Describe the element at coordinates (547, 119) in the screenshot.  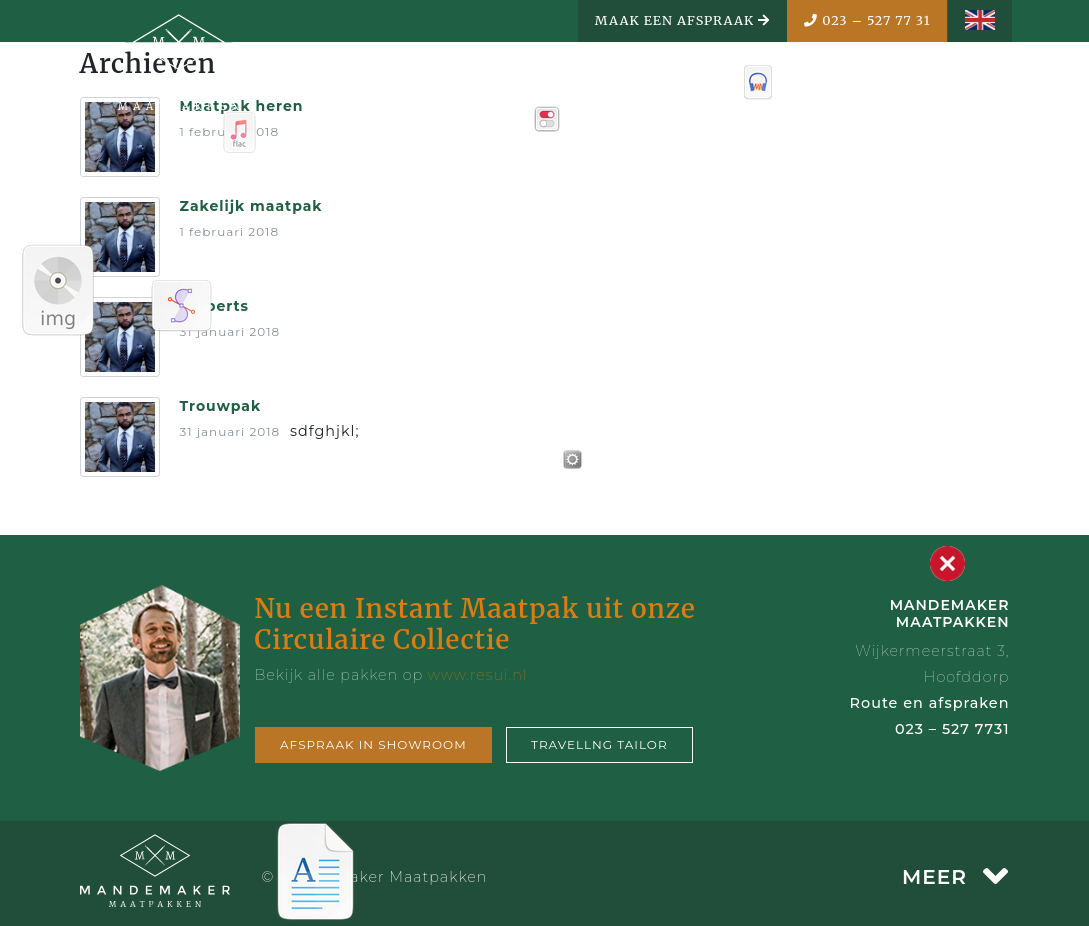
I see `open desktop preferences or settings` at that location.